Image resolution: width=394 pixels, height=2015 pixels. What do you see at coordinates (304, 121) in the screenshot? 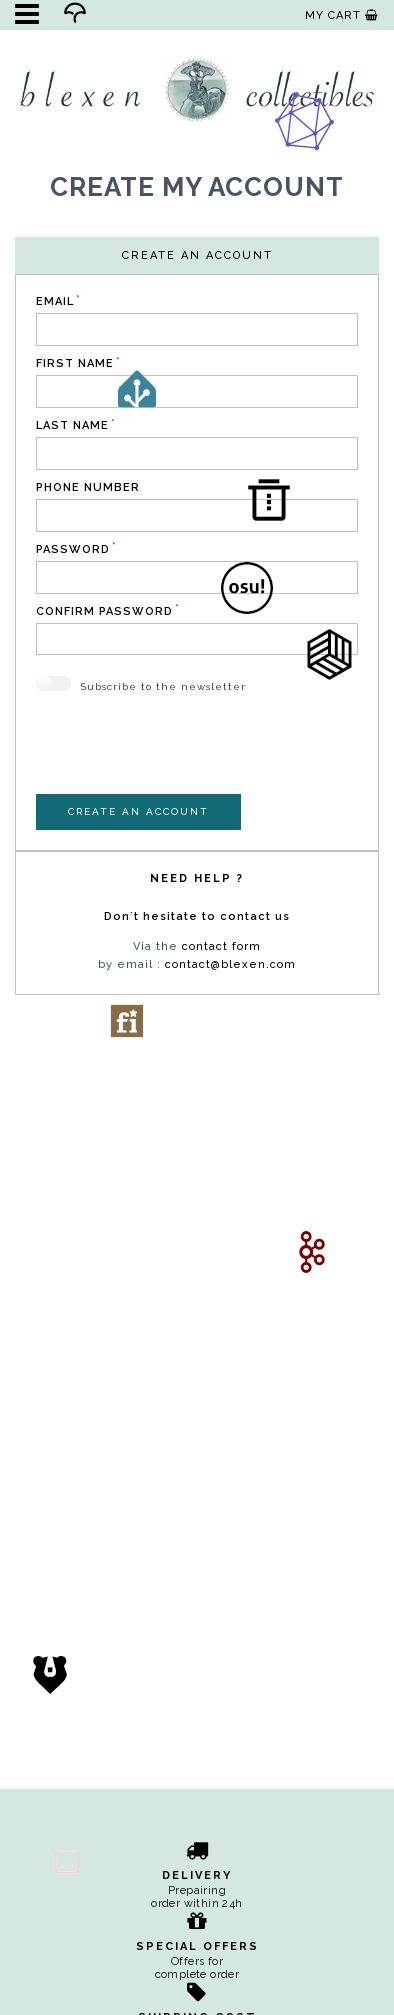
I see `ONNX (Open Neural Network Exchange) logo` at bounding box center [304, 121].